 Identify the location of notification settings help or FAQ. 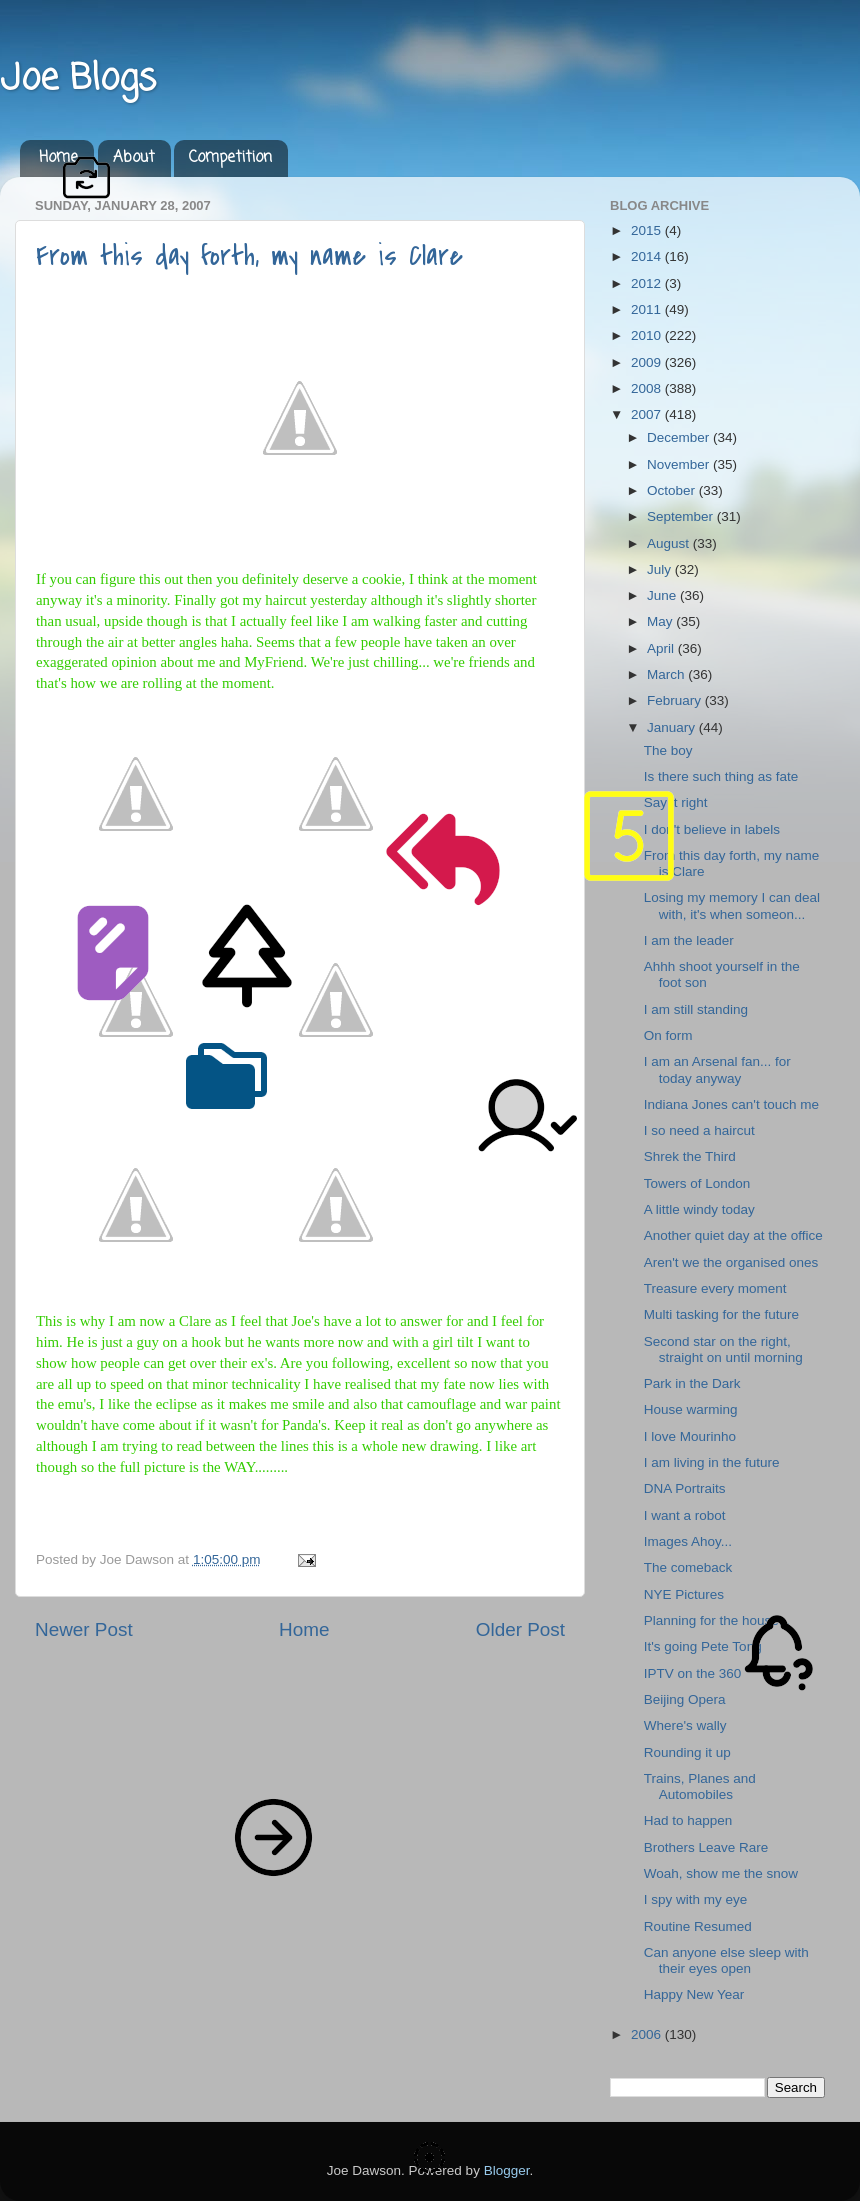
(777, 1651).